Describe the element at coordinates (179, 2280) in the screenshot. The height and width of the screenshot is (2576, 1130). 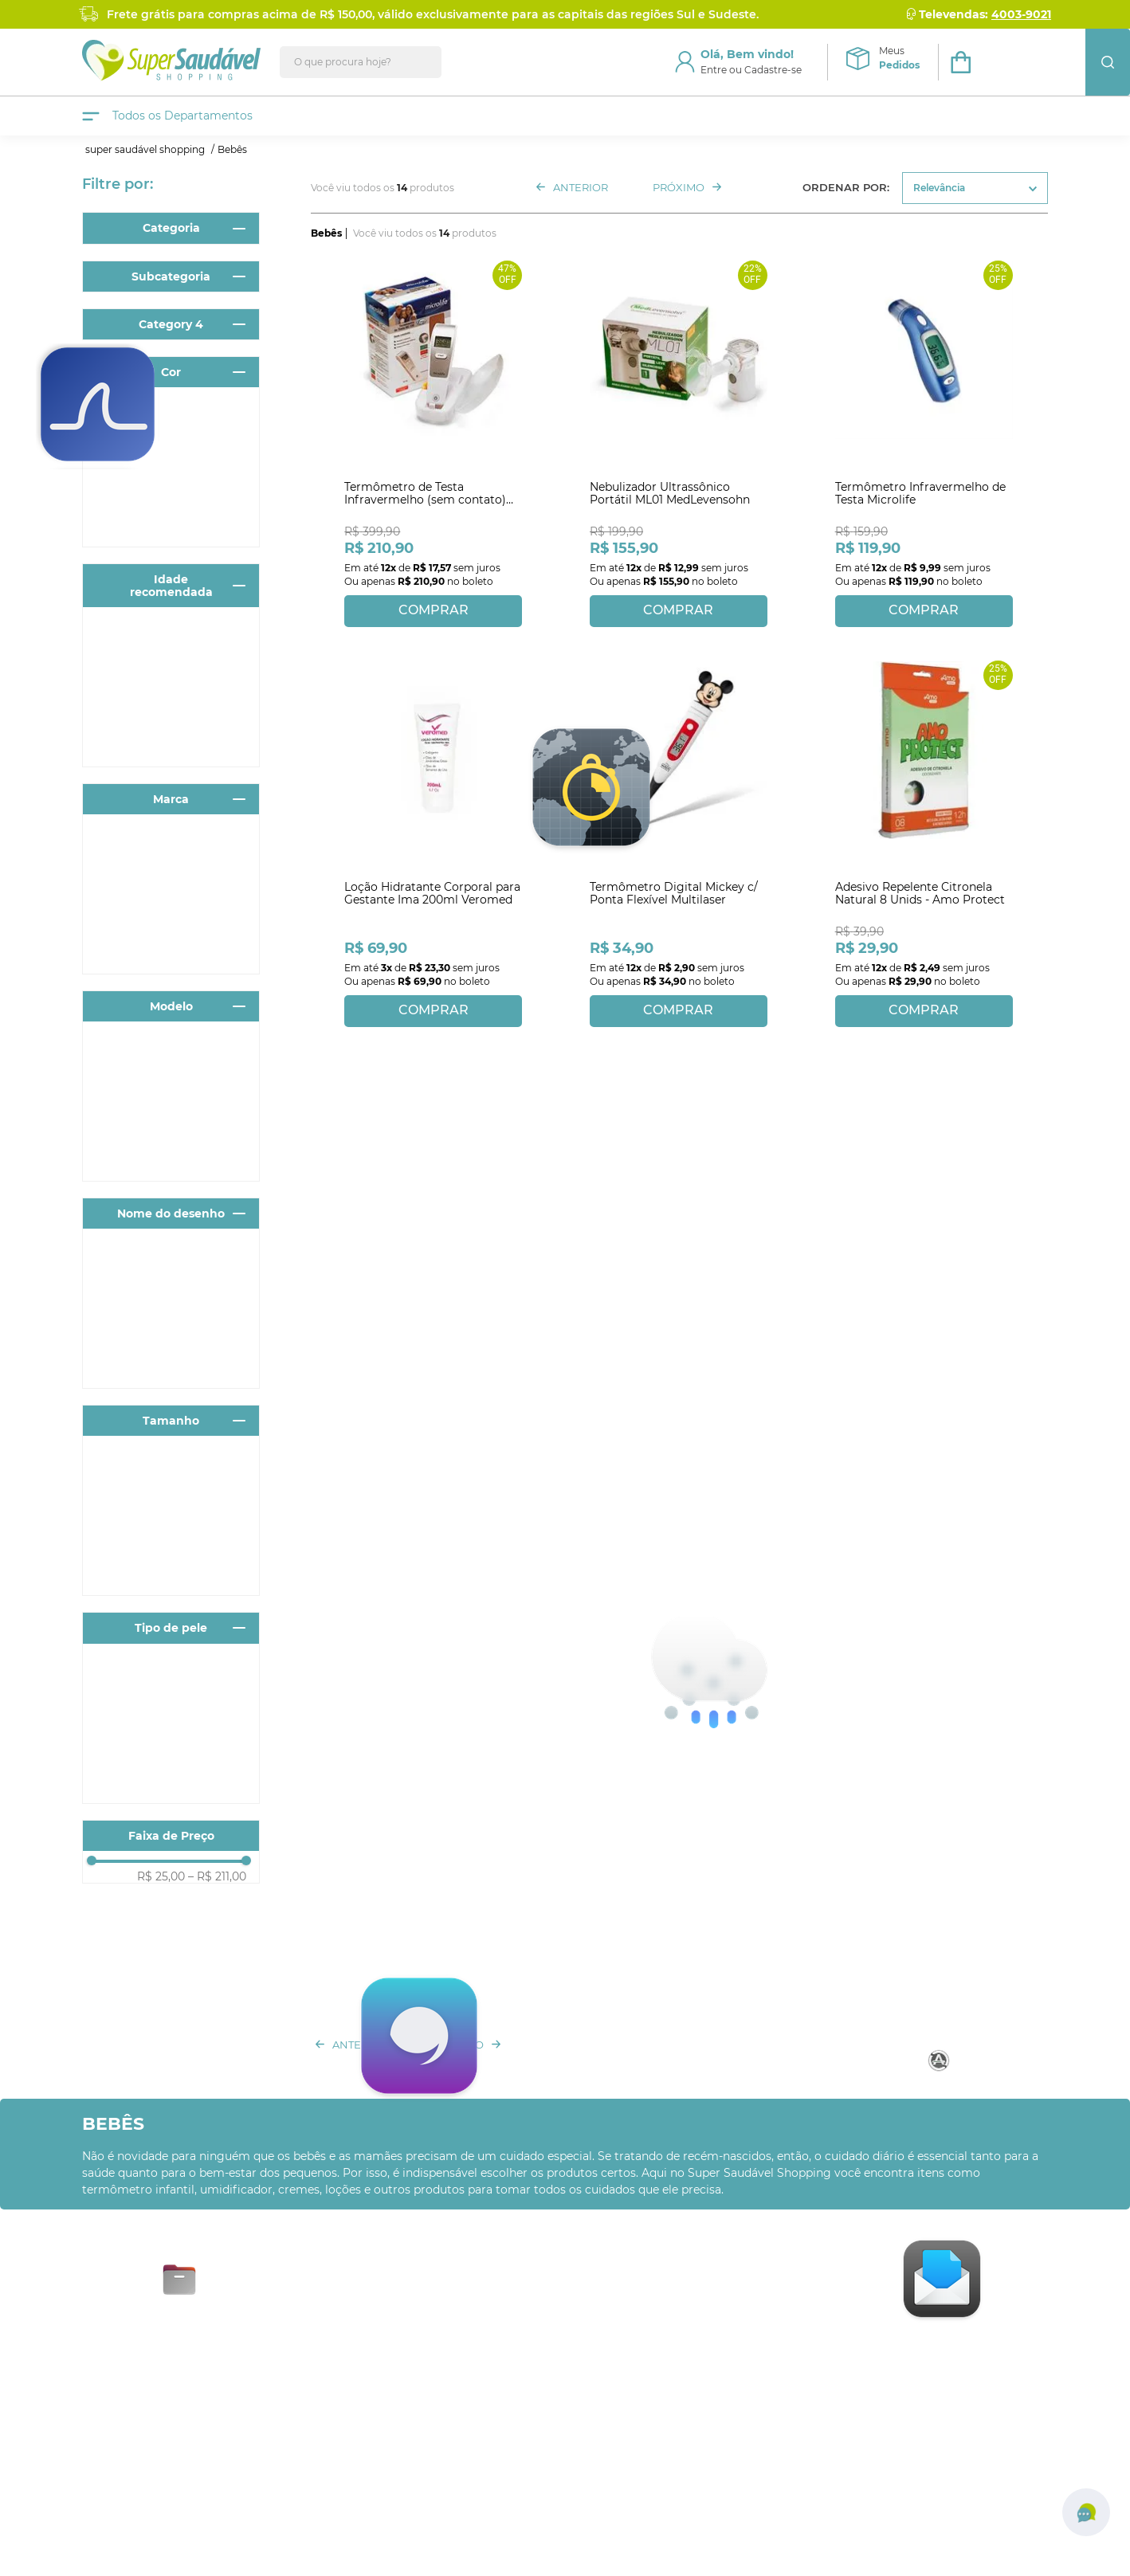
I see `open the file manager application` at that location.